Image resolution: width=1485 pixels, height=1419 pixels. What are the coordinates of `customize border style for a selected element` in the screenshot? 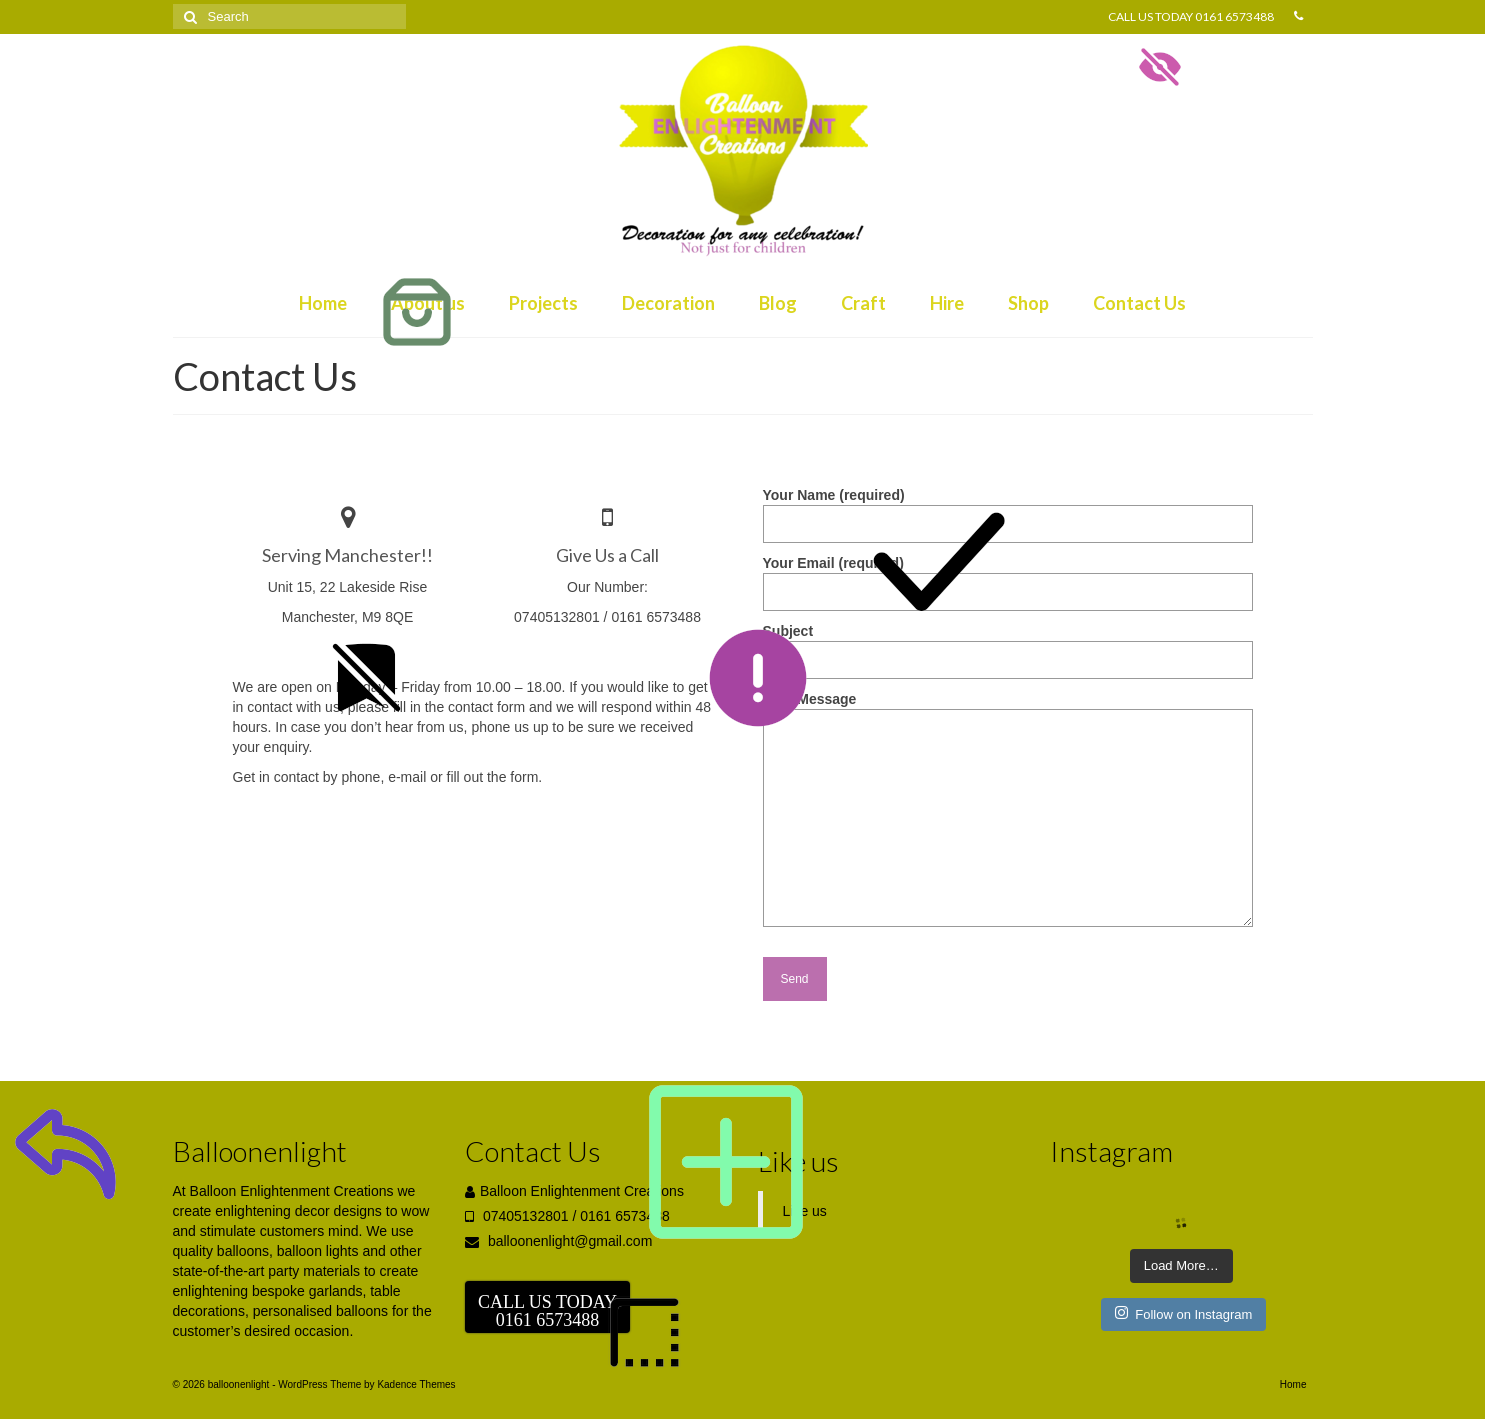 It's located at (644, 1332).